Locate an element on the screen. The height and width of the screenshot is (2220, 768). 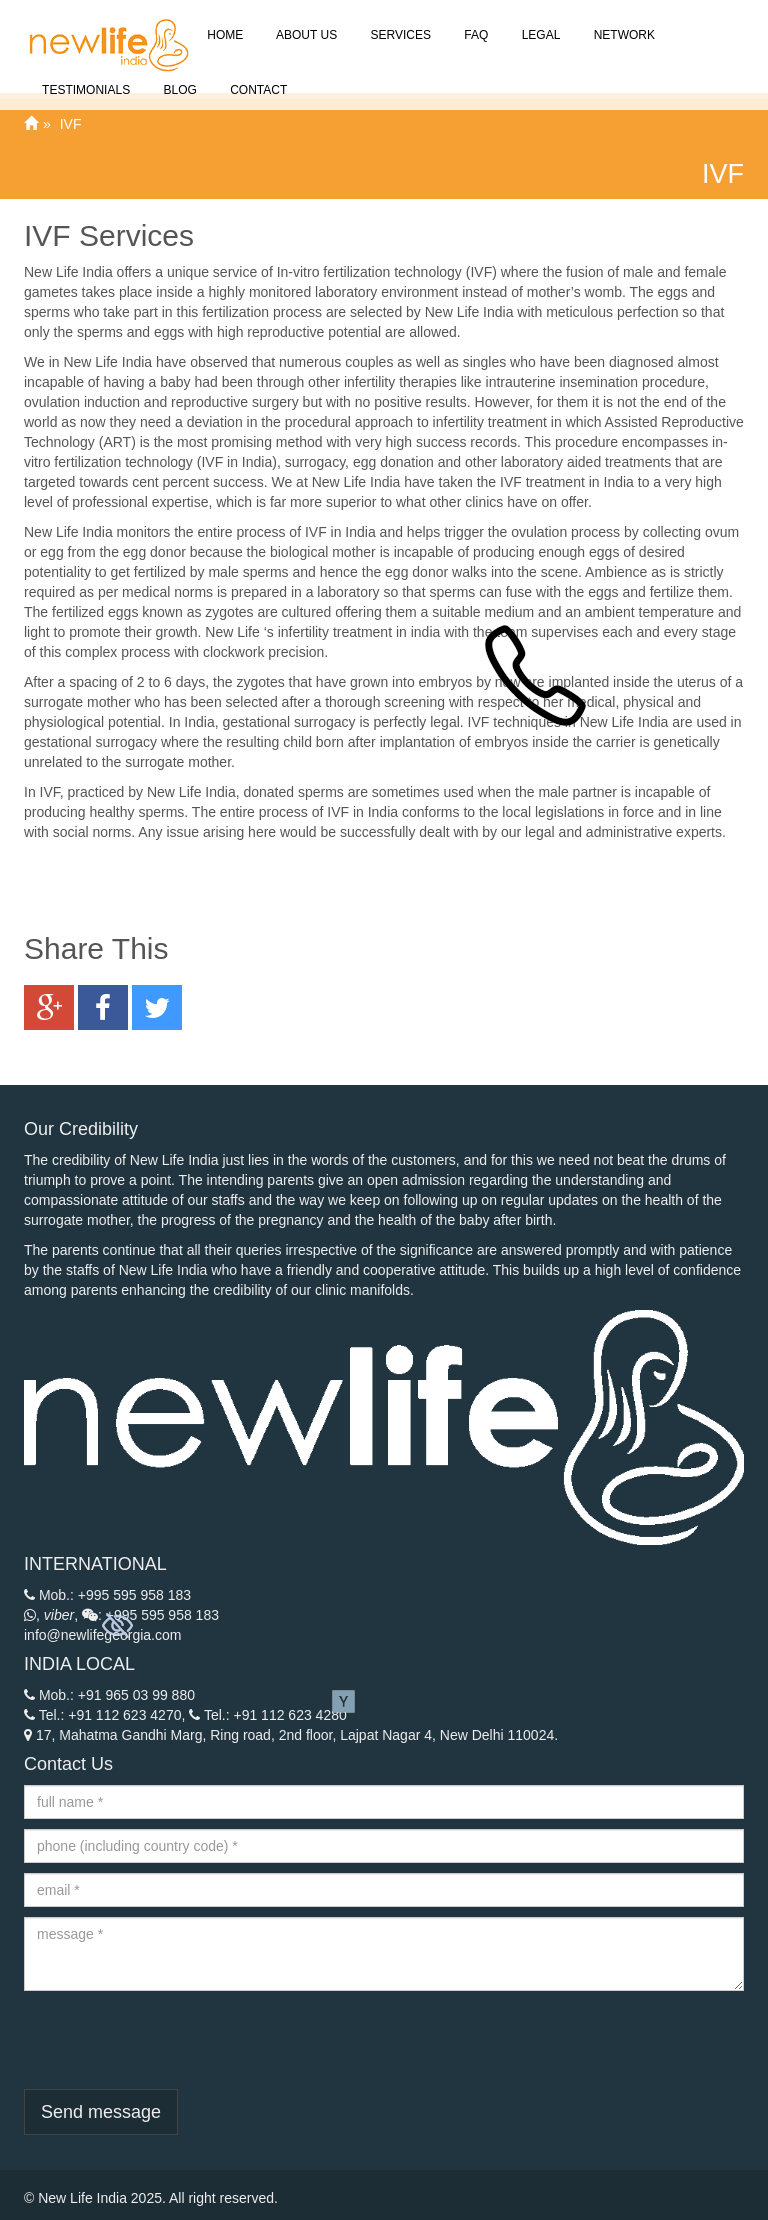
hide password or sensitive content is located at coordinates (117, 1625).